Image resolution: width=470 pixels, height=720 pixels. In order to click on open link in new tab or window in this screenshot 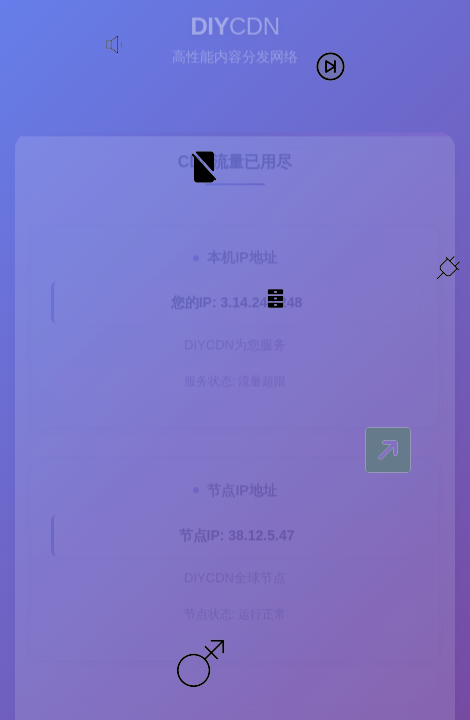, I will do `click(388, 450)`.